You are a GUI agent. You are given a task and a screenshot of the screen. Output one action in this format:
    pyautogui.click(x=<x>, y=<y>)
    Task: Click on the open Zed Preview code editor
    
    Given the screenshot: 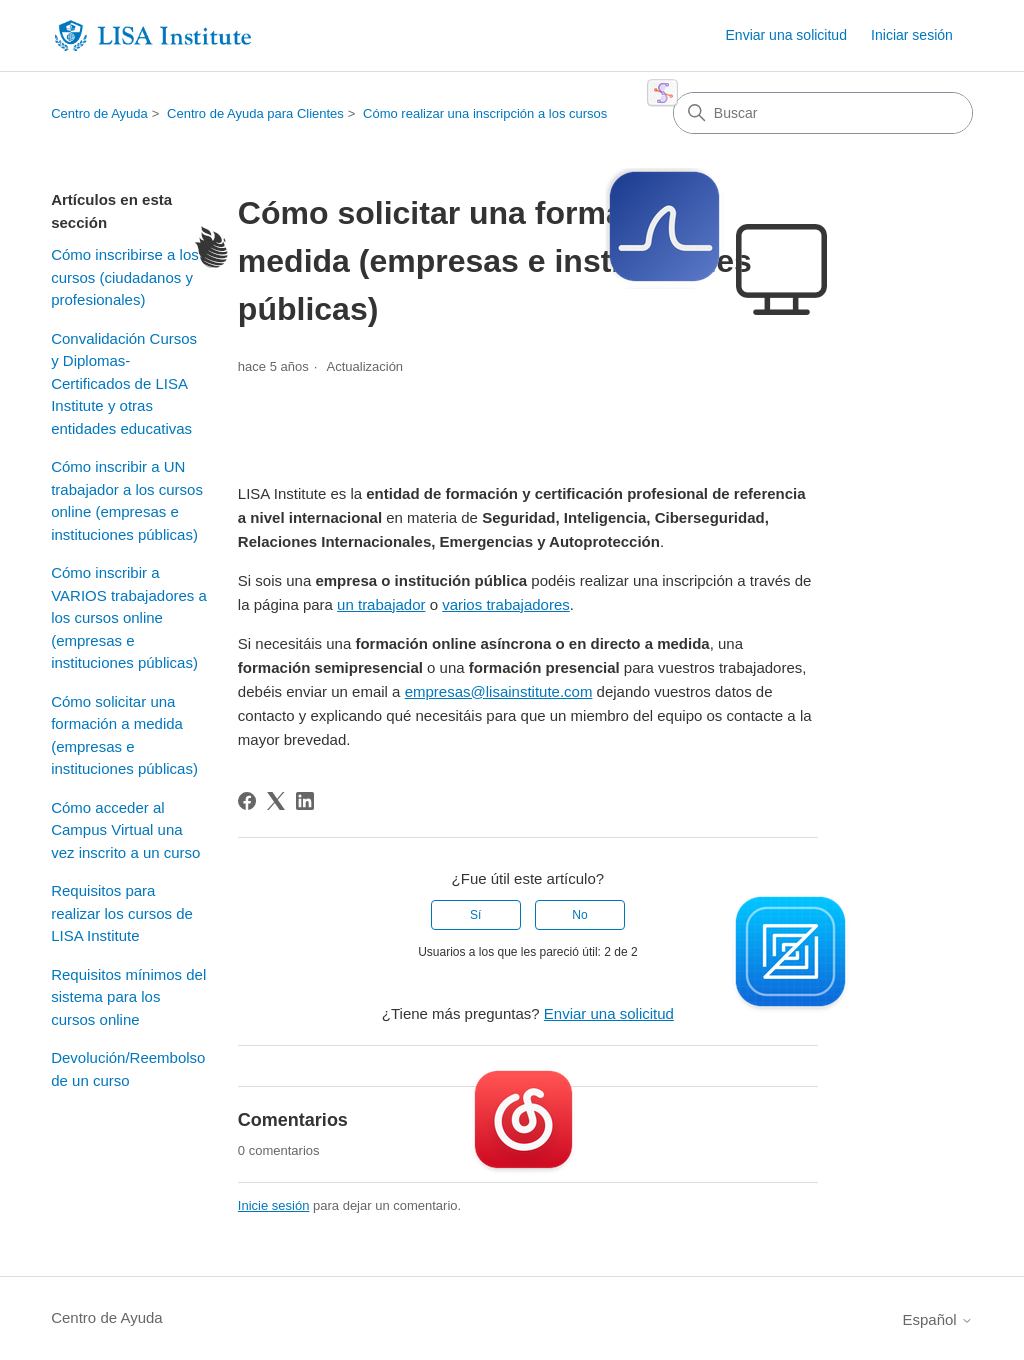 What is the action you would take?
    pyautogui.click(x=790, y=951)
    